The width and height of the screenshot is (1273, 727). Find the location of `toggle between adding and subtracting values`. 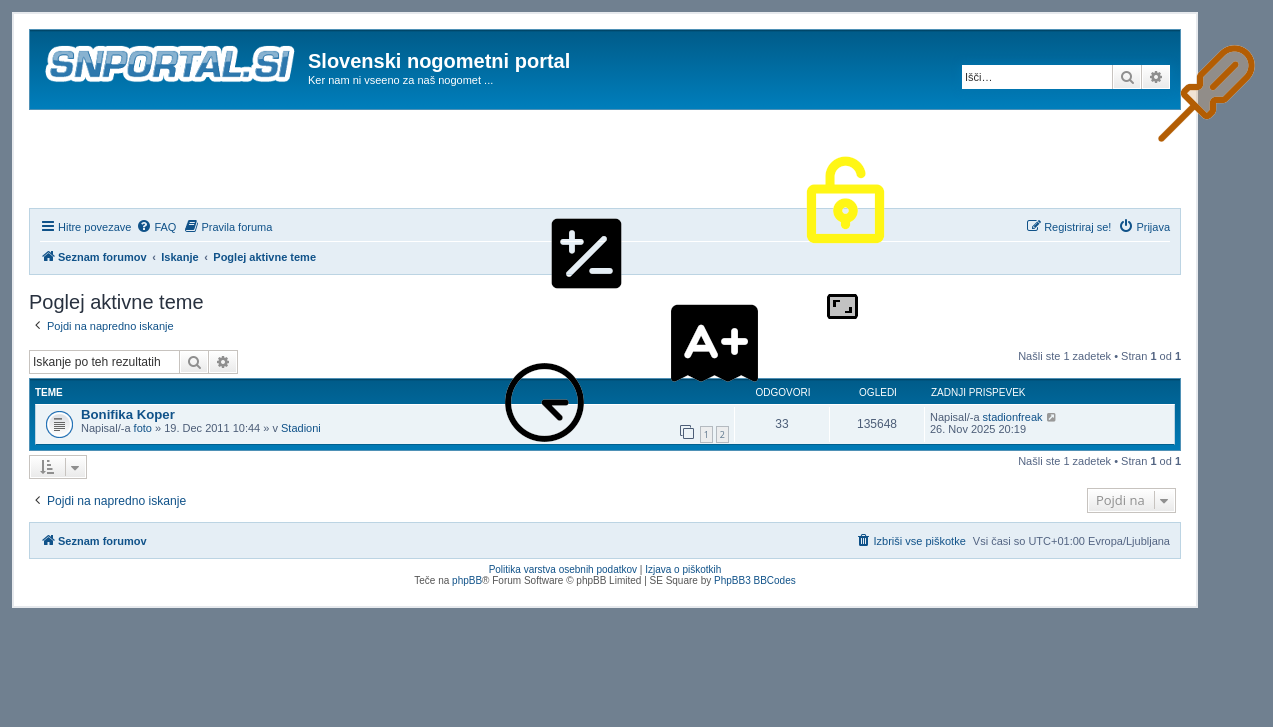

toggle between adding and subtracting values is located at coordinates (586, 253).